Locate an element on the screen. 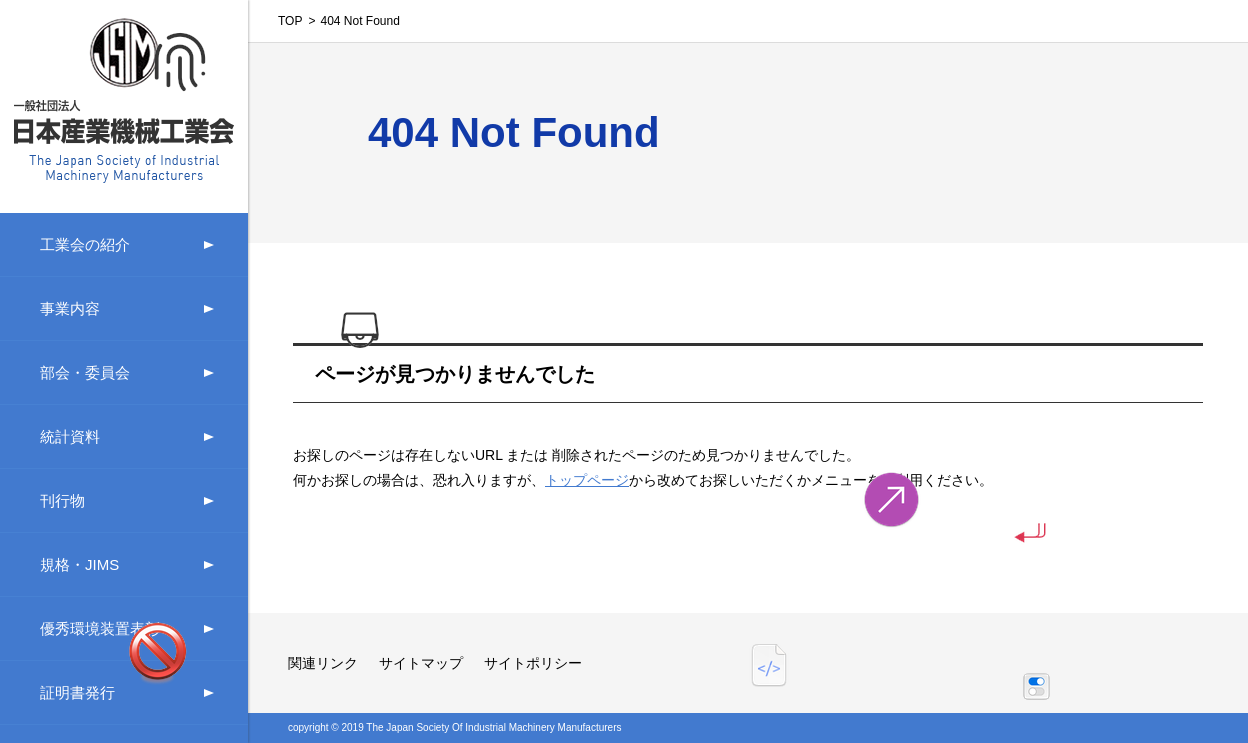 The width and height of the screenshot is (1248, 743). access optical disc drive is located at coordinates (360, 329).